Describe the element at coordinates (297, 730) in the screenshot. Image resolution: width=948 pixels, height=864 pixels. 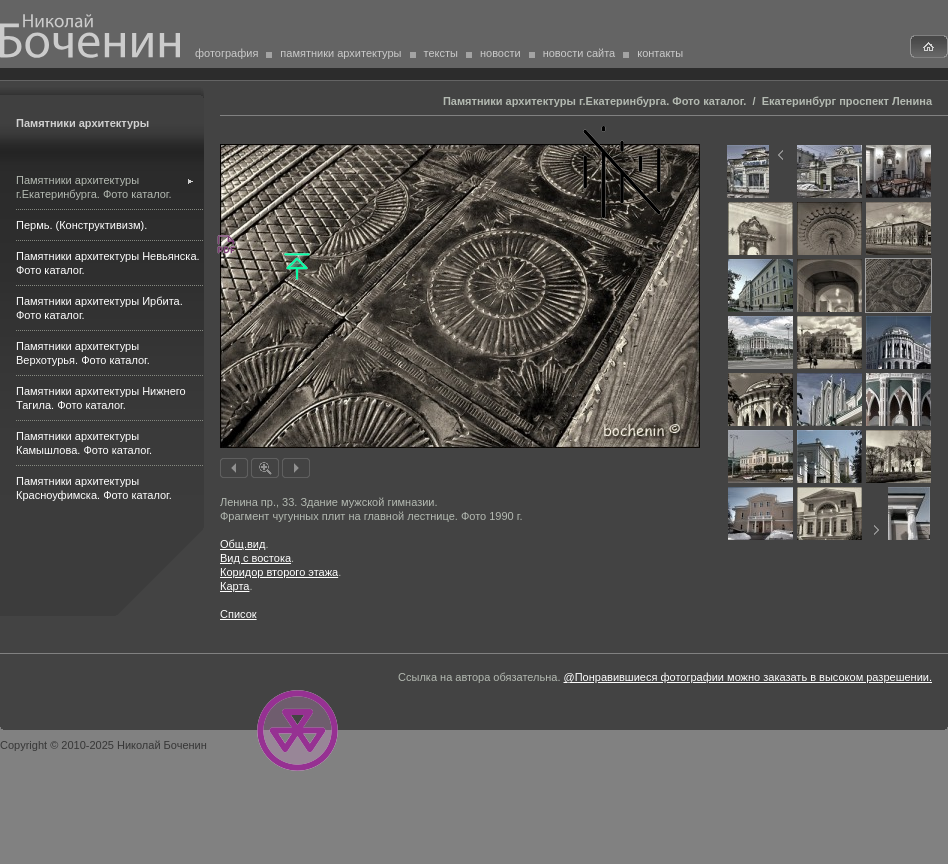
I see `fallout shelter location indicator` at that location.